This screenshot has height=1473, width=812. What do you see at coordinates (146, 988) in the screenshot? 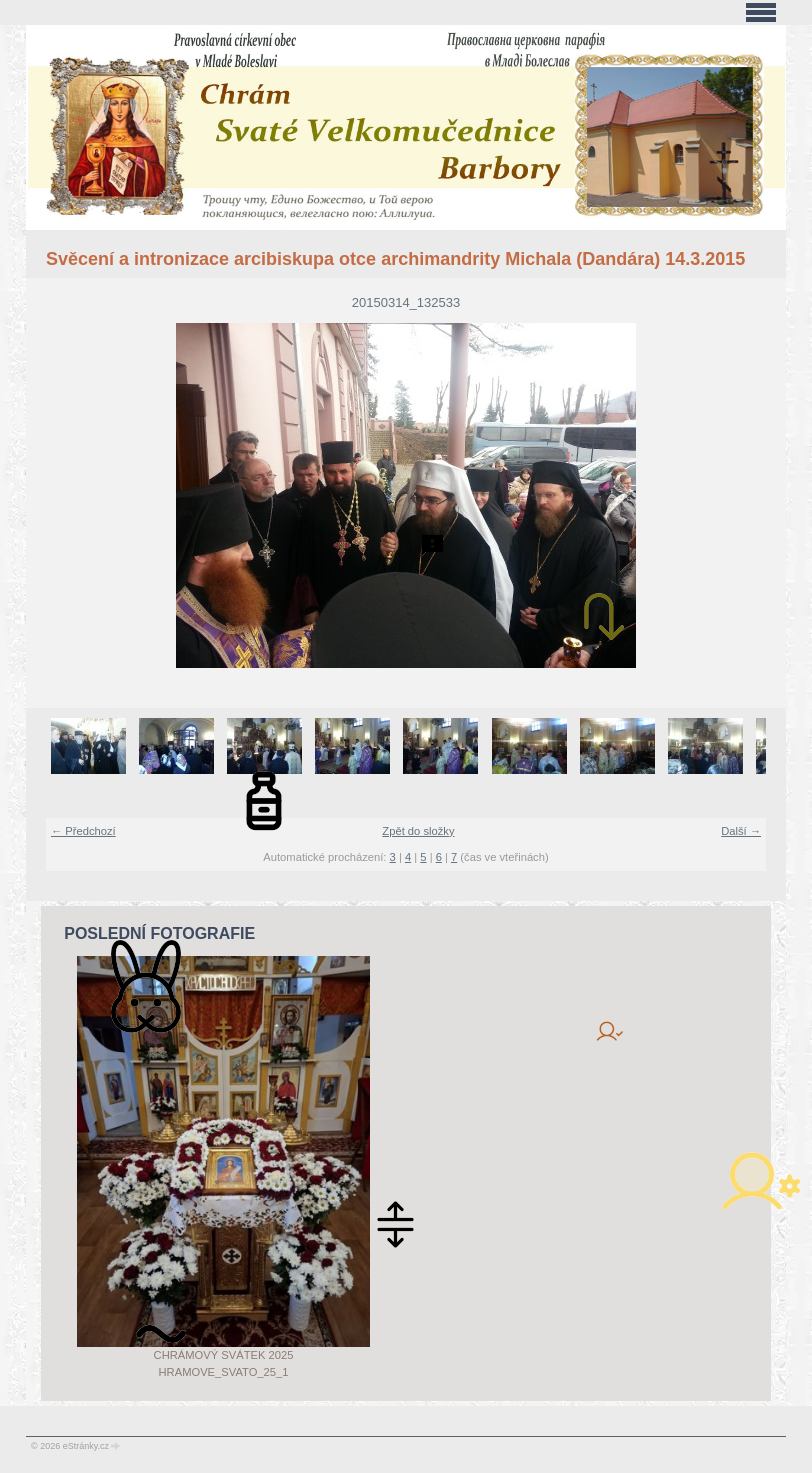
I see `access pet or animal-related features` at bounding box center [146, 988].